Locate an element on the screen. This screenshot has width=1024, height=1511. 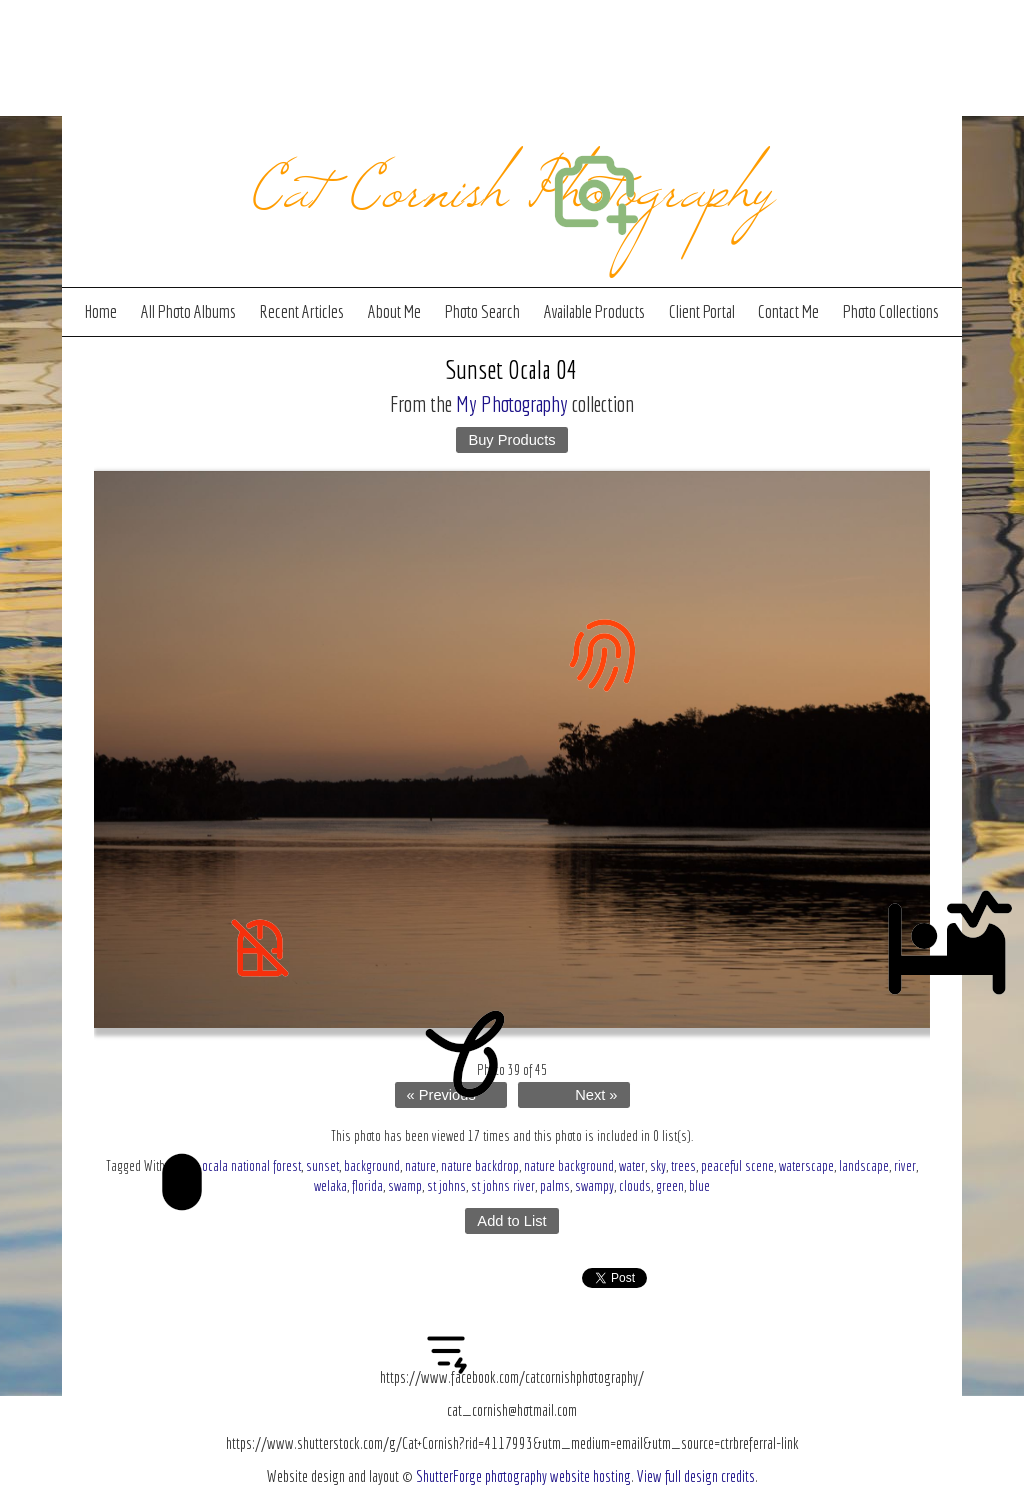
authenticate with fingerprint is located at coordinates (604, 655).